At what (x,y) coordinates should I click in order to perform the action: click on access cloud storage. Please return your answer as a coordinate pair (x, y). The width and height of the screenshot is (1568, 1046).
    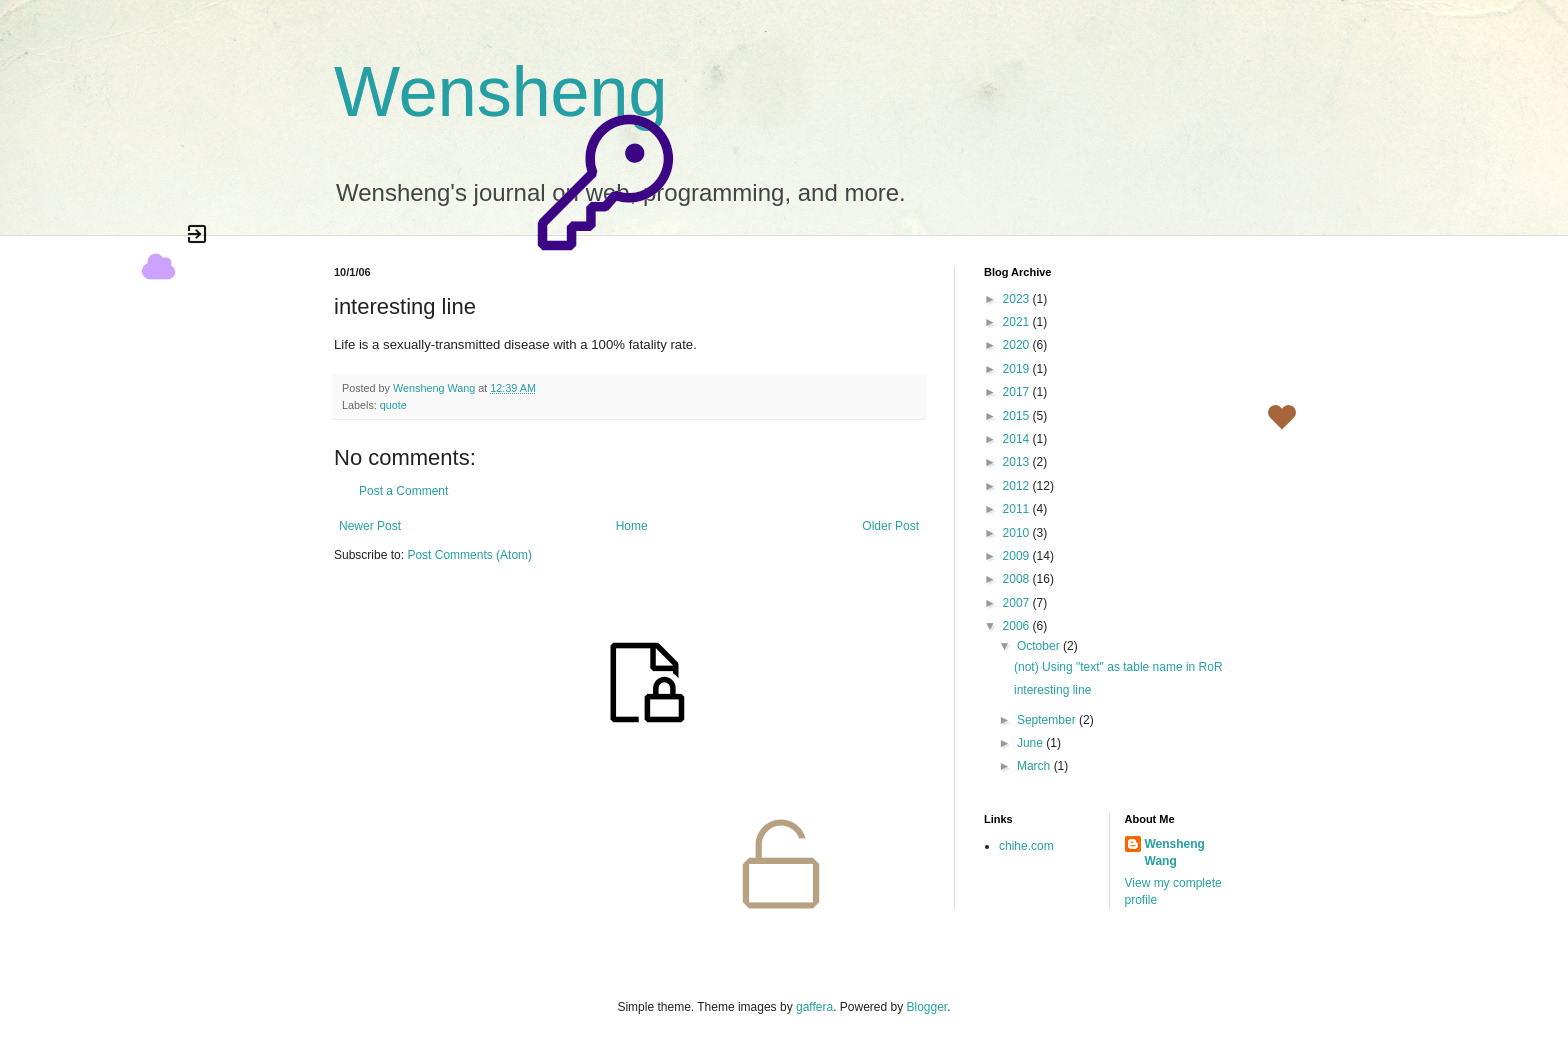
    Looking at the image, I should click on (158, 266).